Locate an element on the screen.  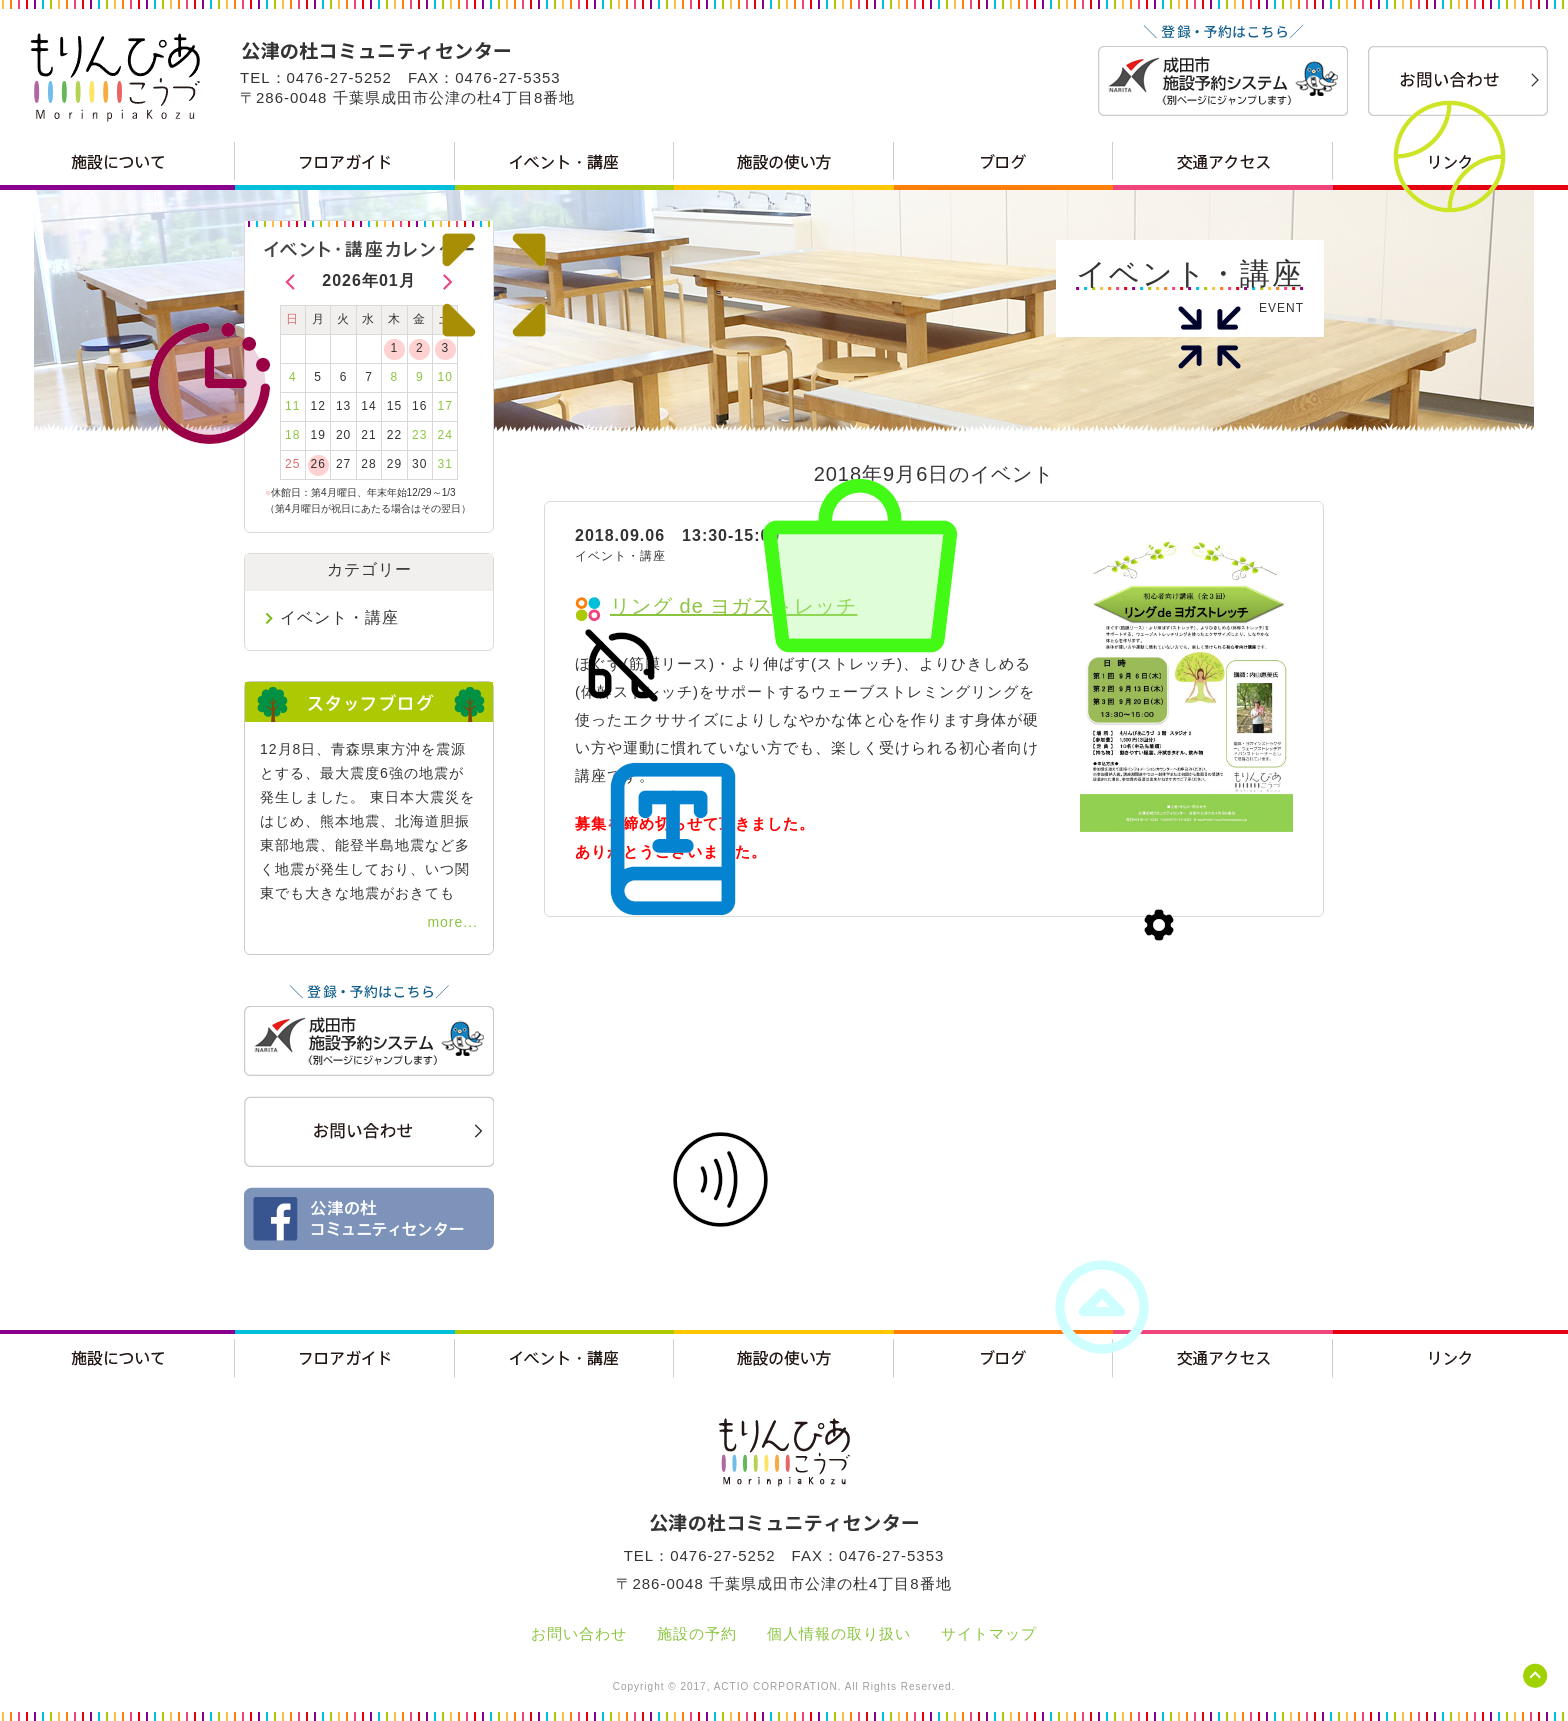
scroll to top of page is located at coordinates (1102, 1307).